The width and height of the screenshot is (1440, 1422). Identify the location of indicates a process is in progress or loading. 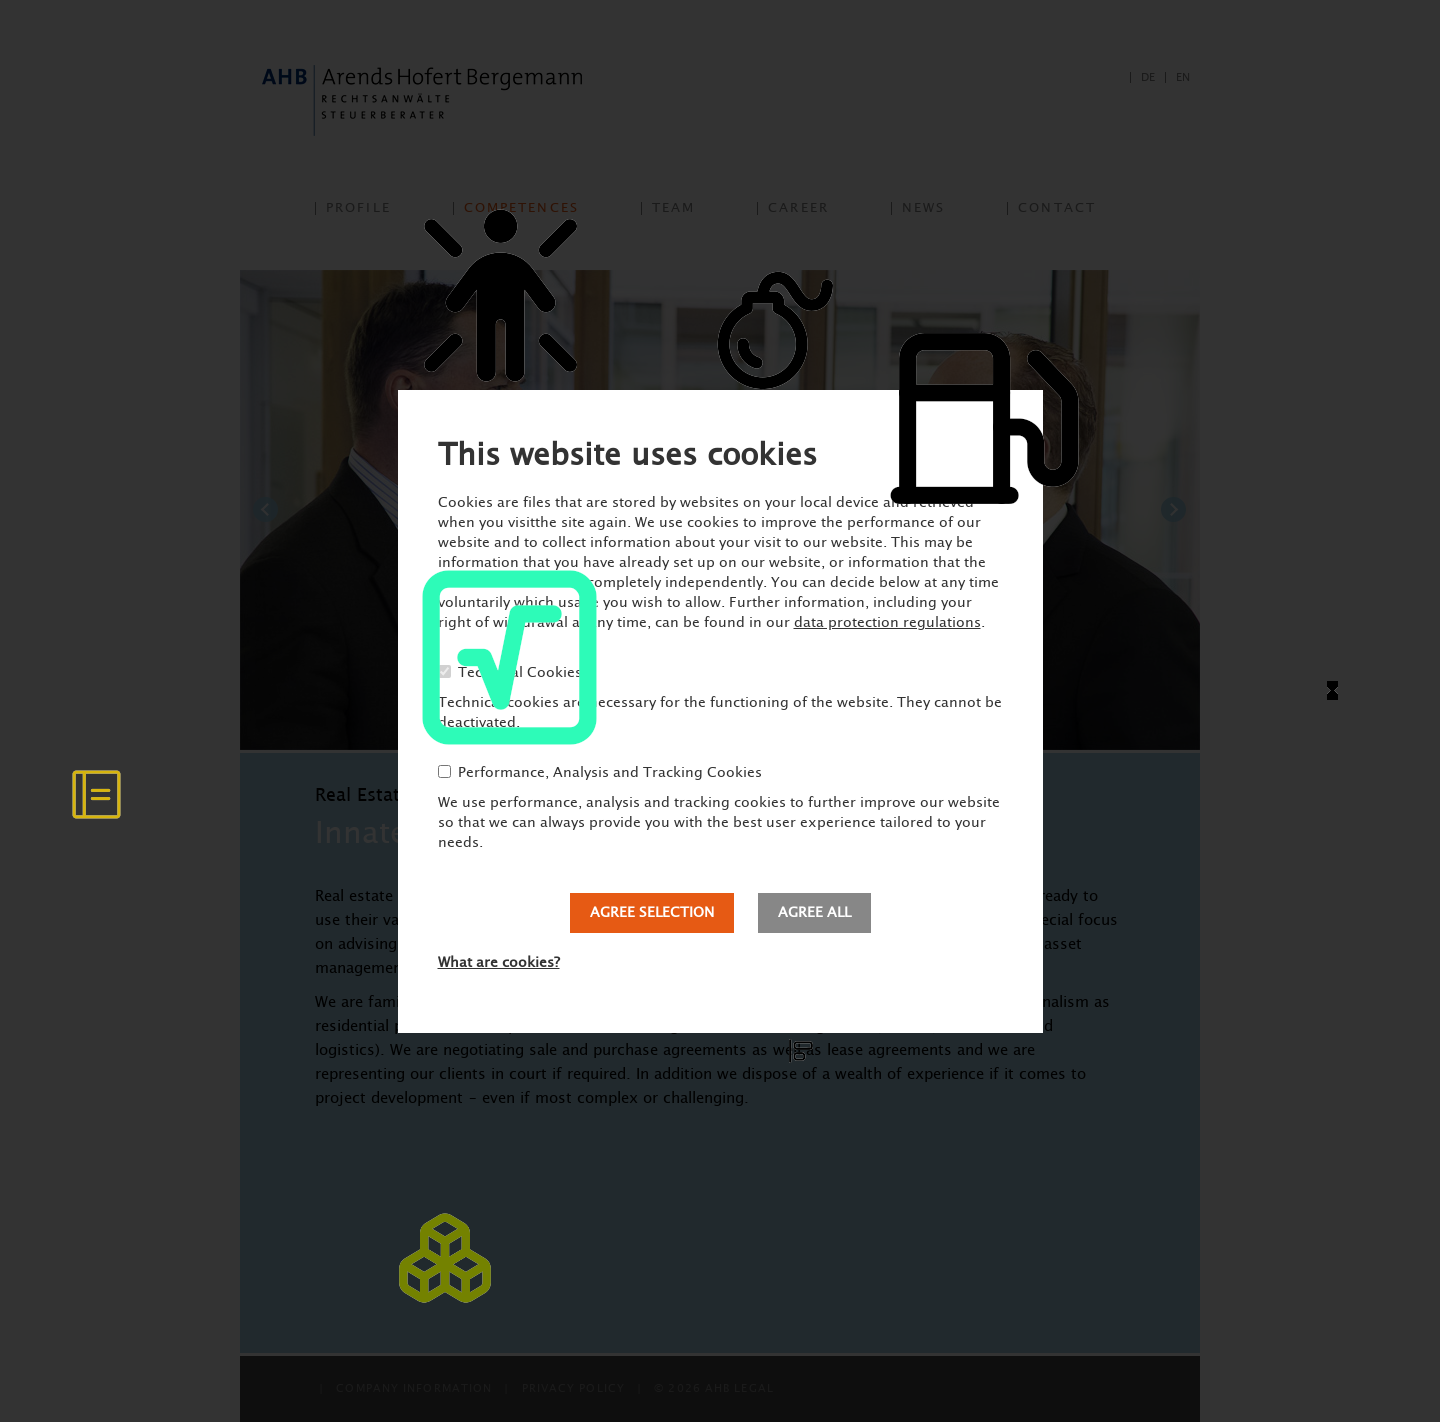
(1332, 690).